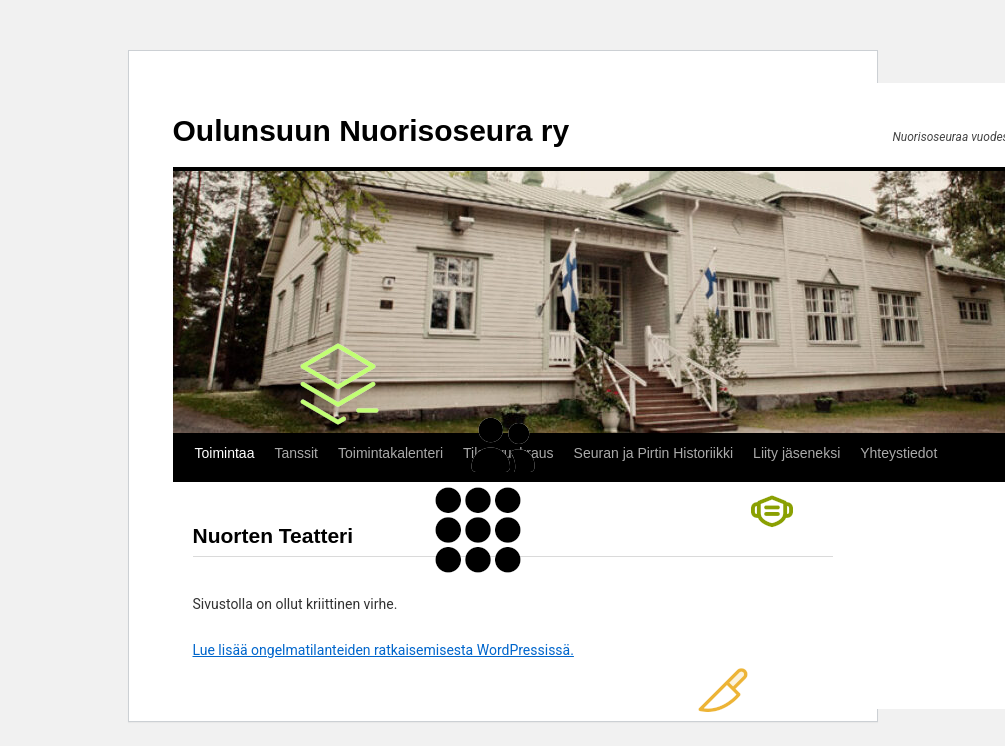 Image resolution: width=1005 pixels, height=746 pixels. Describe the element at coordinates (478, 530) in the screenshot. I see `open the dial pad or number input` at that location.